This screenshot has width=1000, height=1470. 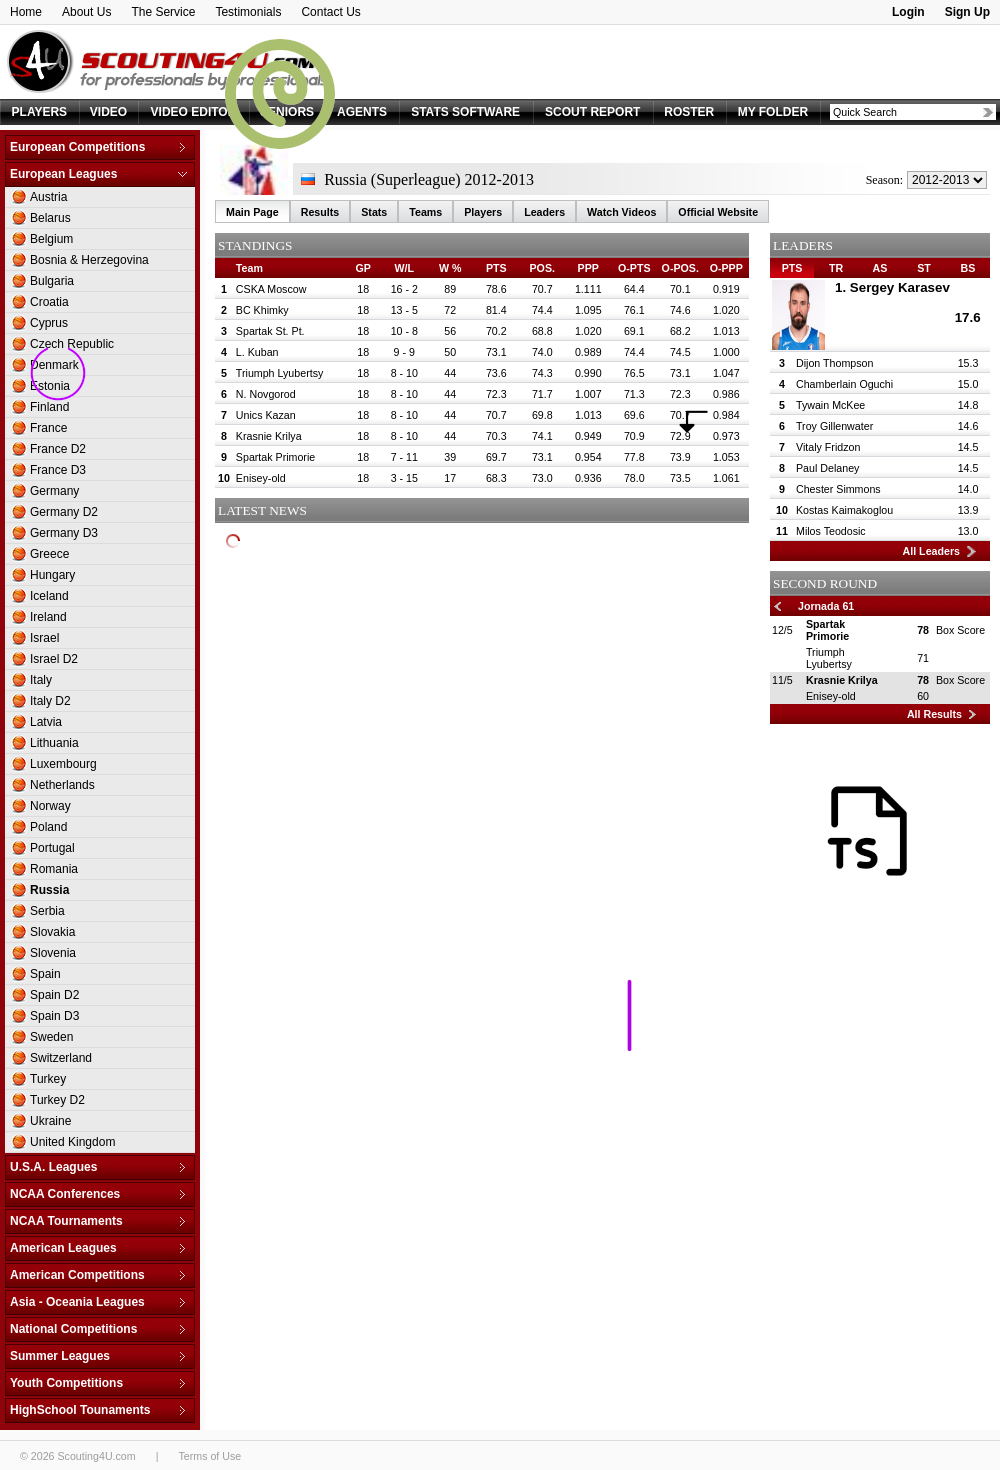 I want to click on debian linux operating system logo, so click(x=280, y=94).